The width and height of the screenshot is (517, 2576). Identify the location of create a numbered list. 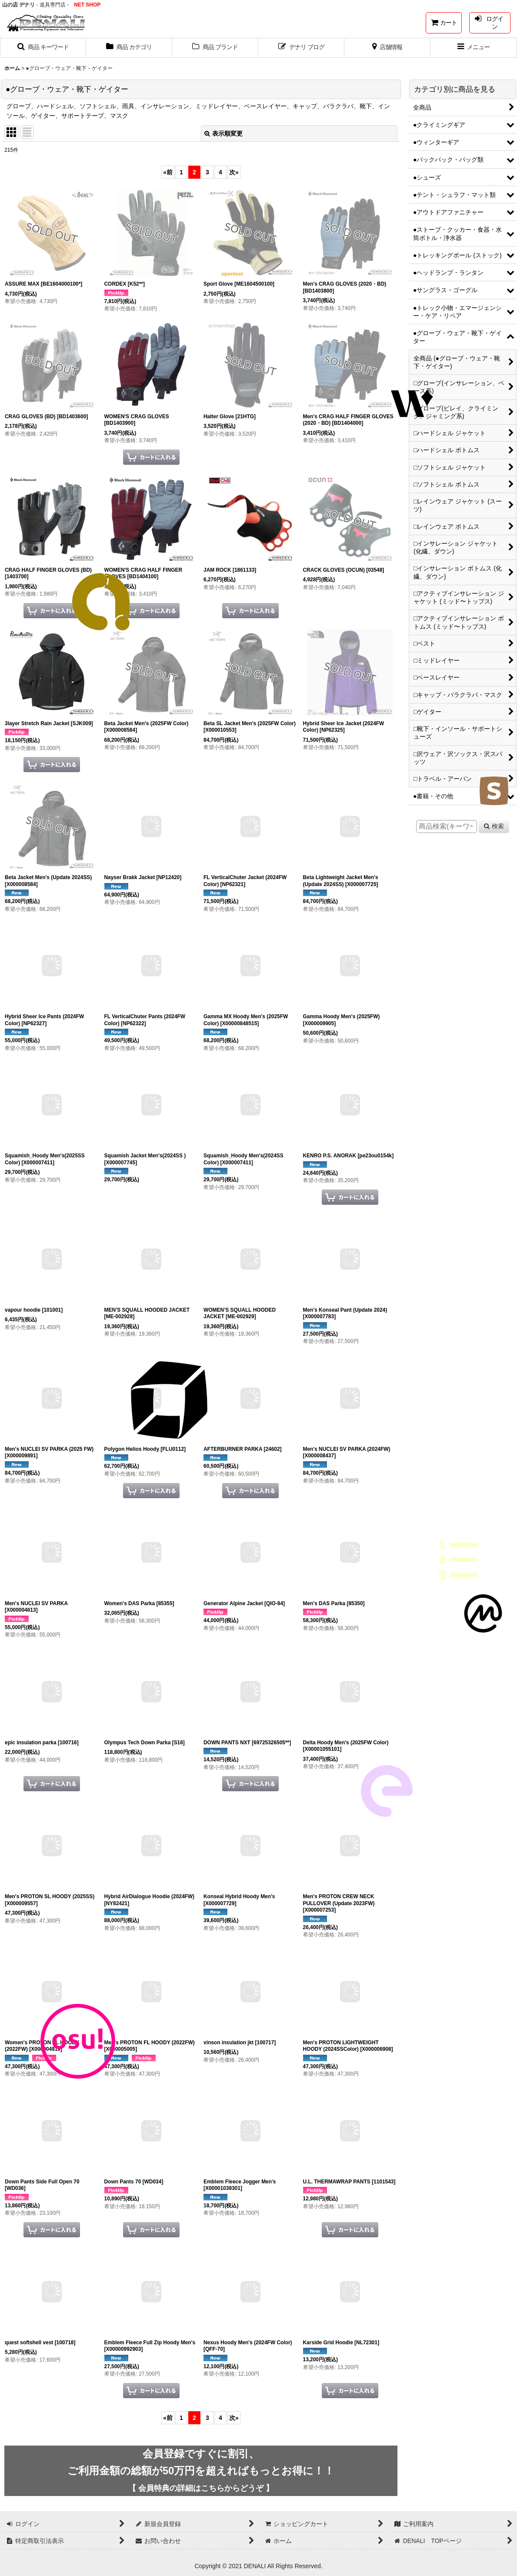
(458, 1560).